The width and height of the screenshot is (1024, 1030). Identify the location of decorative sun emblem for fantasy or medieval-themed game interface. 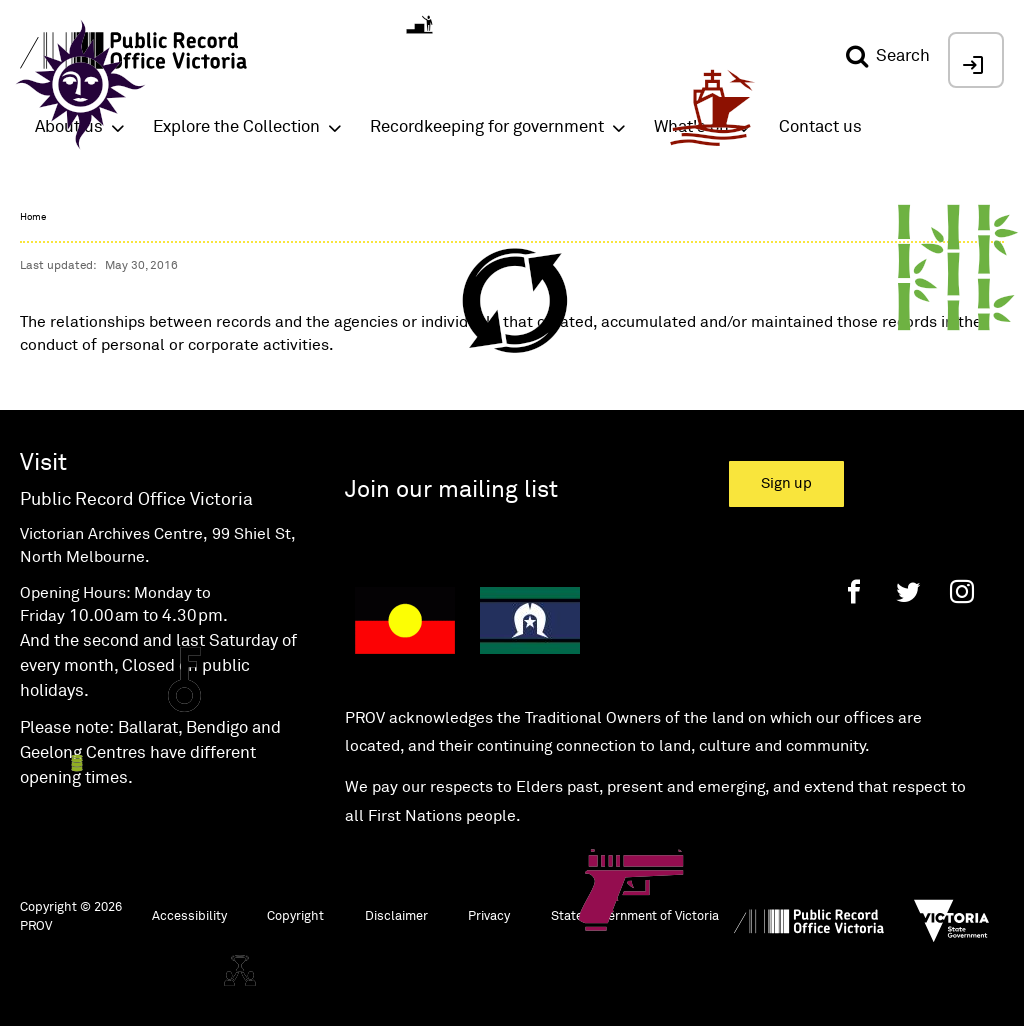
(80, 84).